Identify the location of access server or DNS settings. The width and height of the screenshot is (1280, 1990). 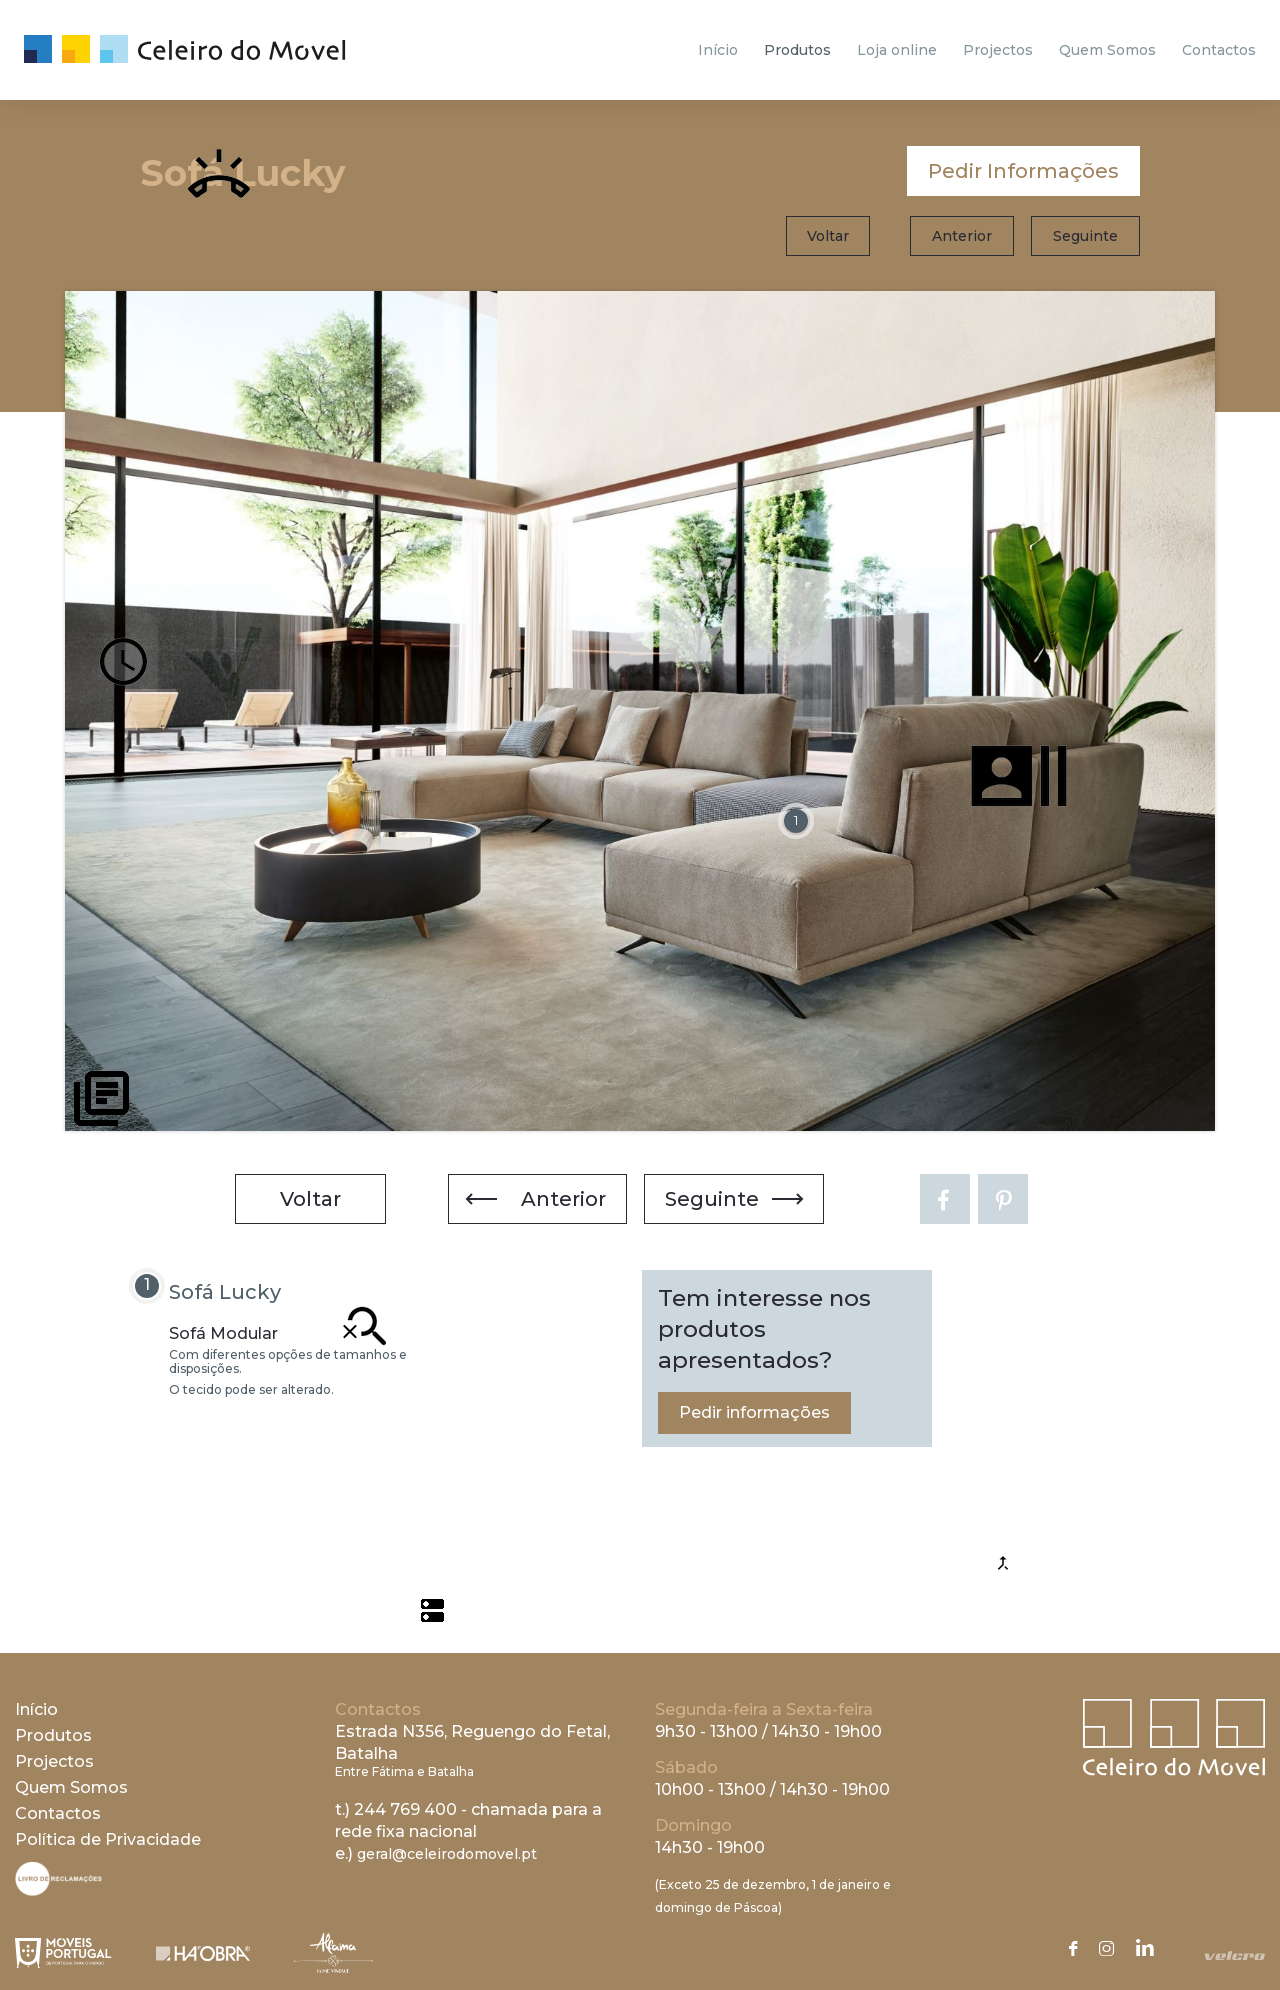
(432, 1610).